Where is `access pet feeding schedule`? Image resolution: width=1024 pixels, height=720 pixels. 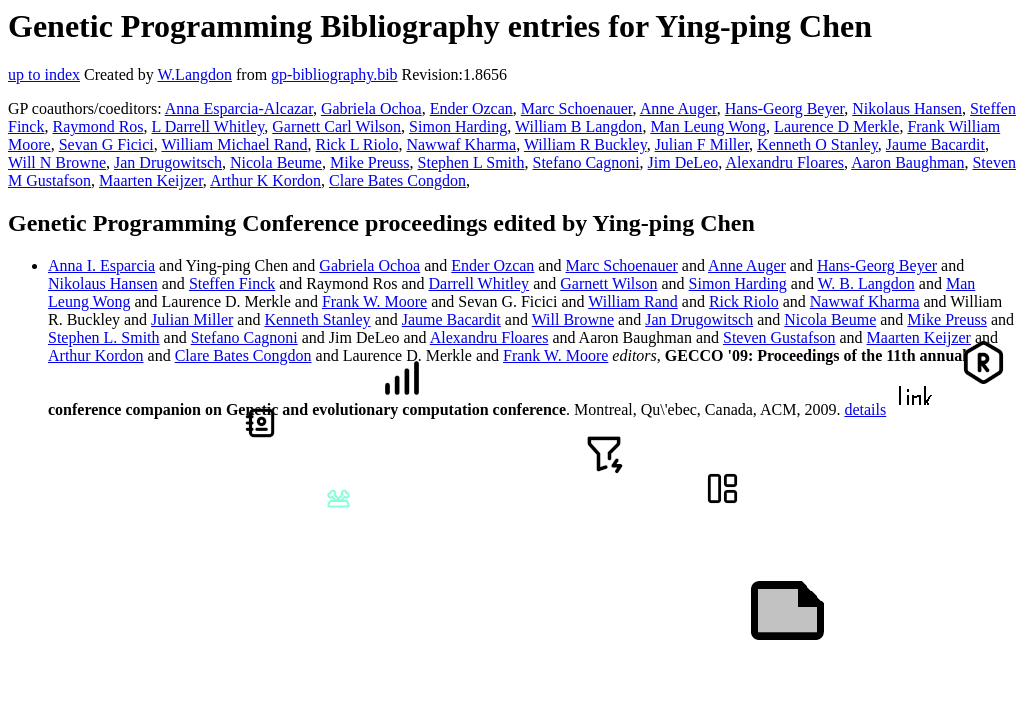
access pet feeding schedule is located at coordinates (338, 497).